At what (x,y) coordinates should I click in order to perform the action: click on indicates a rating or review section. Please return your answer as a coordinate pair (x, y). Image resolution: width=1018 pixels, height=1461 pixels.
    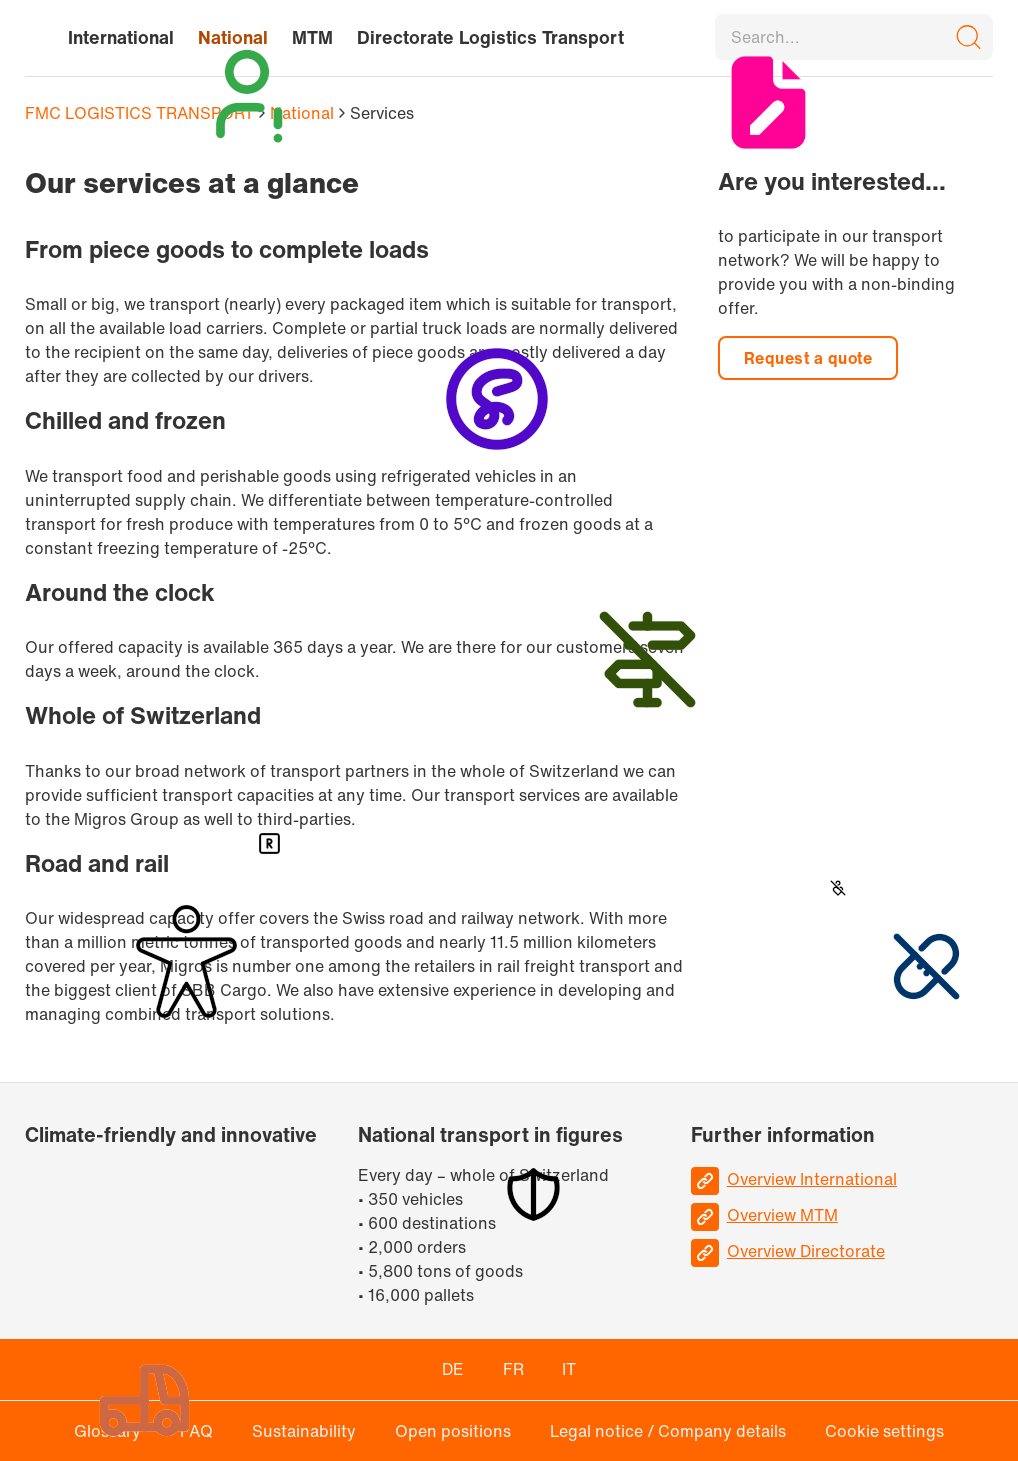
    Looking at the image, I should click on (269, 843).